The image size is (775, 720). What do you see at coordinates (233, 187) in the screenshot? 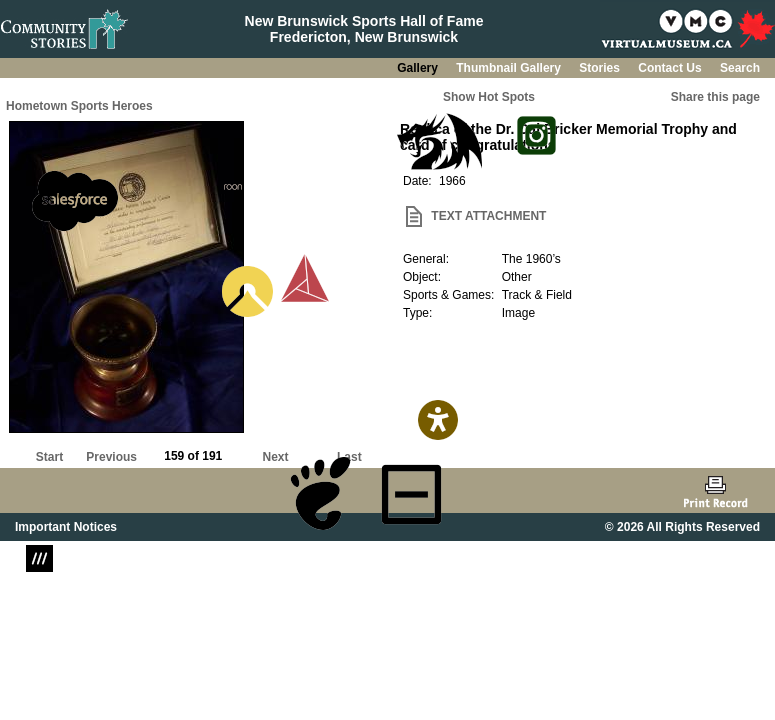
I see `open the roon music player app` at bounding box center [233, 187].